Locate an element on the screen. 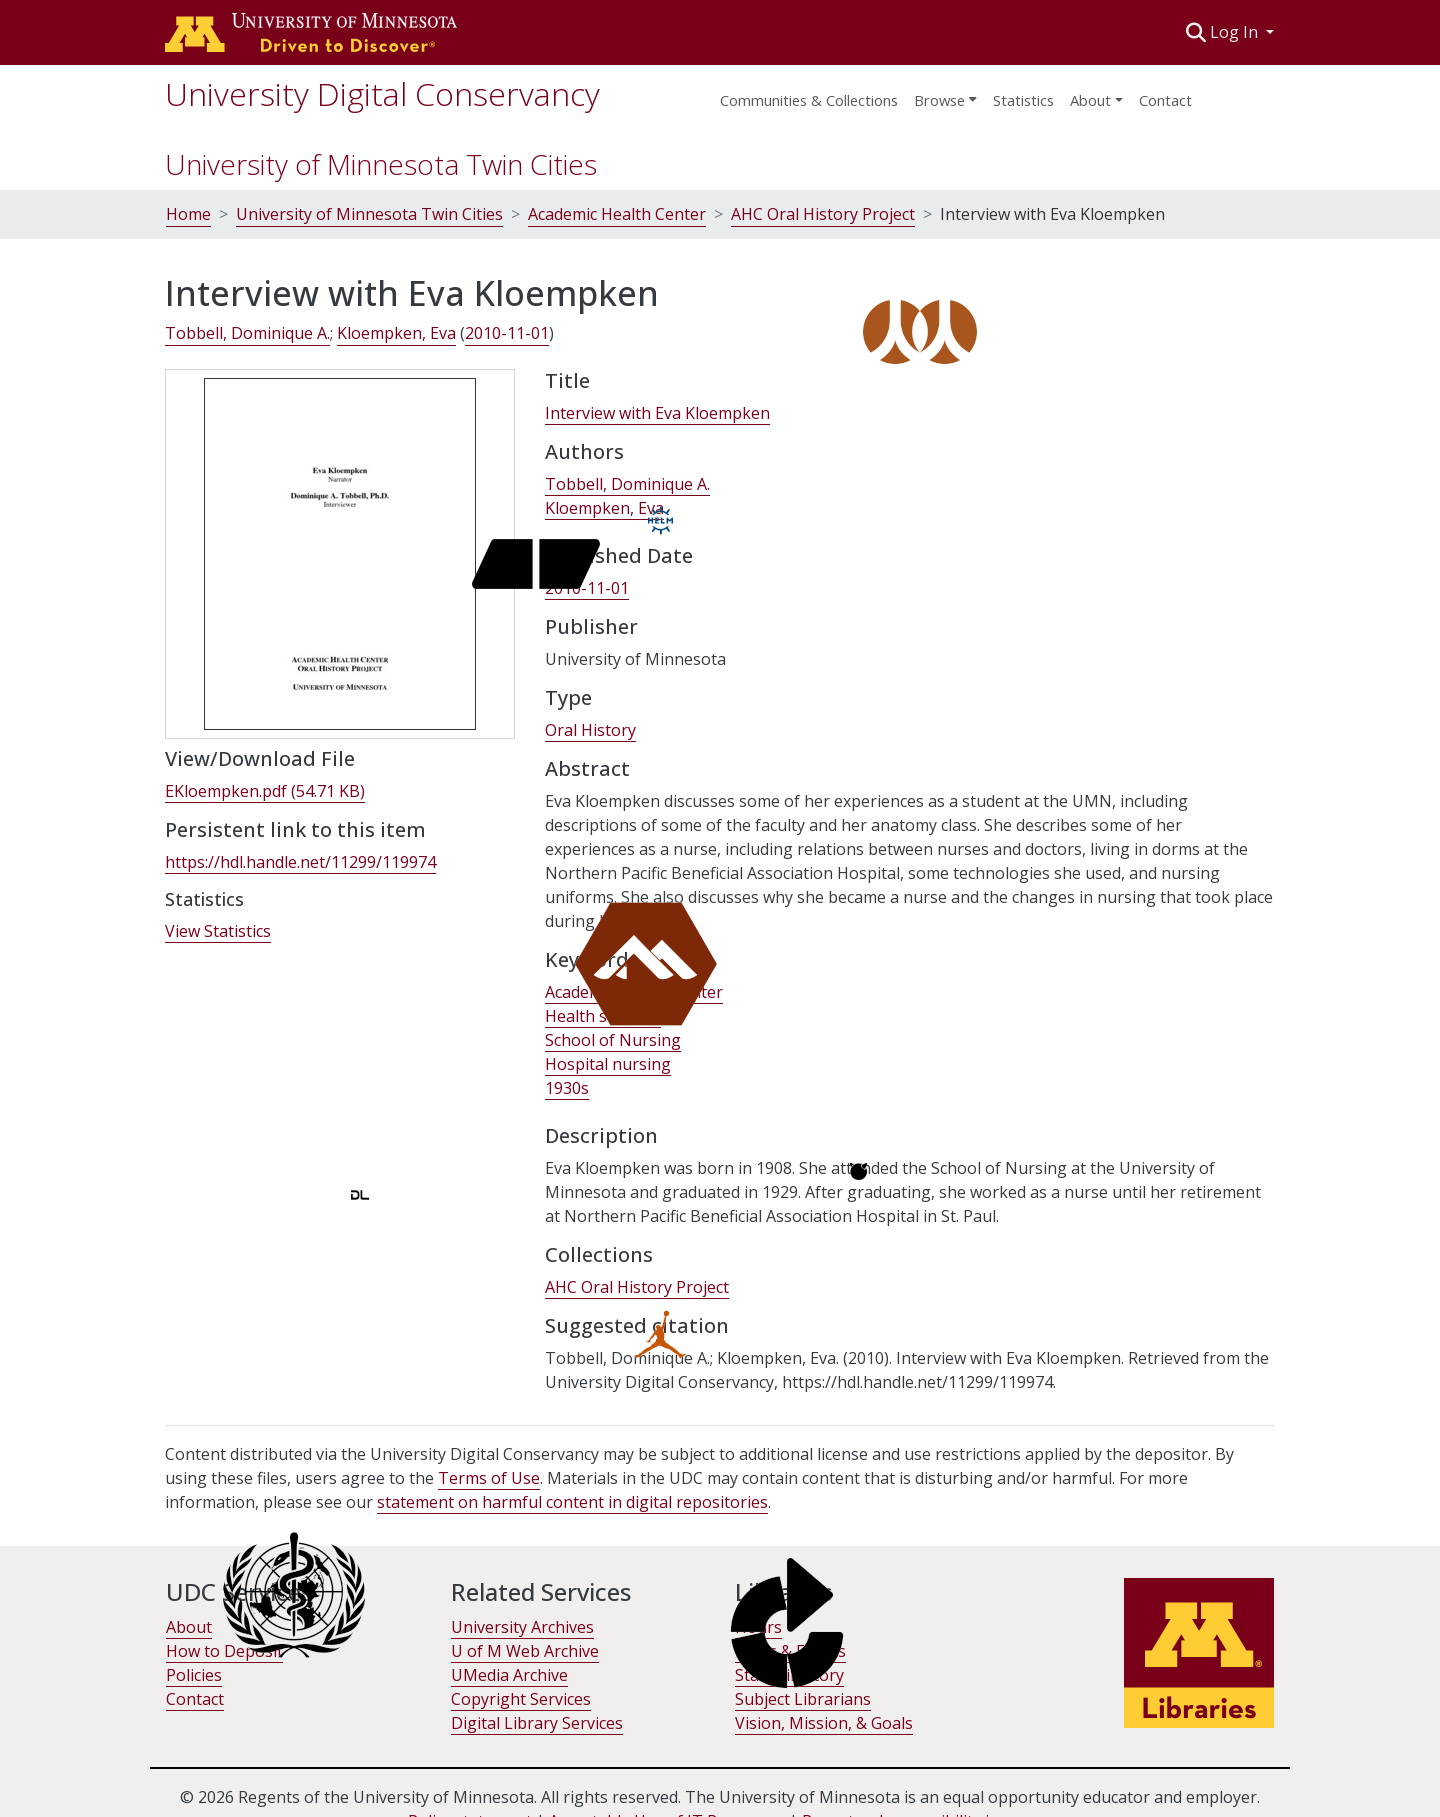 Image resolution: width=1440 pixels, height=1817 pixels. Atlassian Bamboo continuous integration service is located at coordinates (787, 1623).